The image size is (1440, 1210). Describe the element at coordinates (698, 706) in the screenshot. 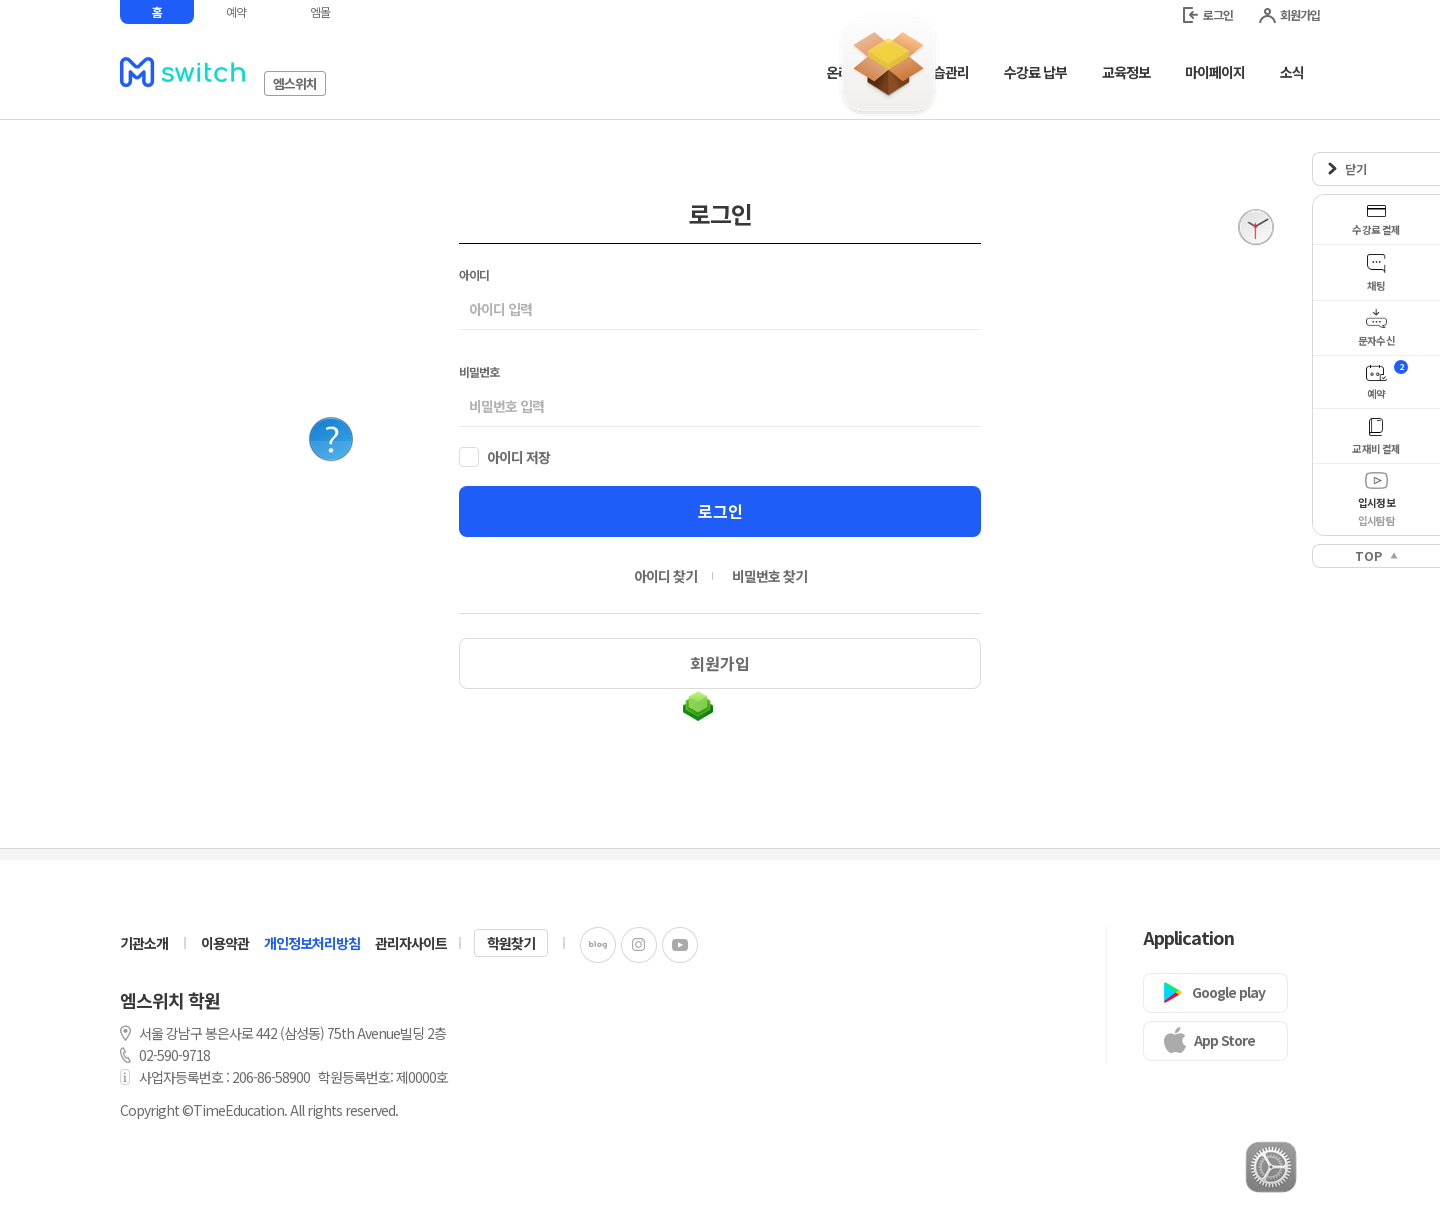

I see `open the visualize app` at that location.